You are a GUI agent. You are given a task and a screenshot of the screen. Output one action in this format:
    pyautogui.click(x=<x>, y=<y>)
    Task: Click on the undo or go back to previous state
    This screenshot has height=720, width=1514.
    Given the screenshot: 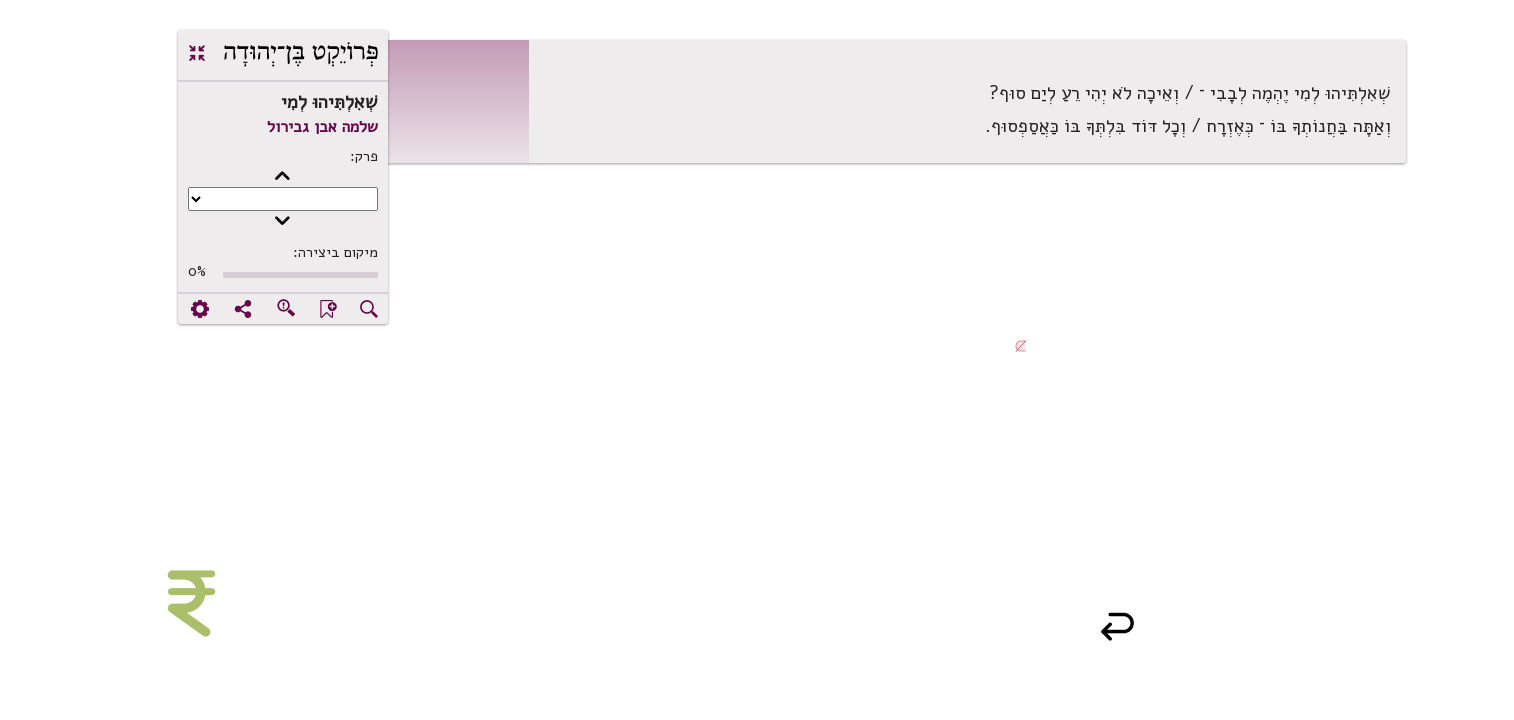 What is the action you would take?
    pyautogui.click(x=1117, y=625)
    